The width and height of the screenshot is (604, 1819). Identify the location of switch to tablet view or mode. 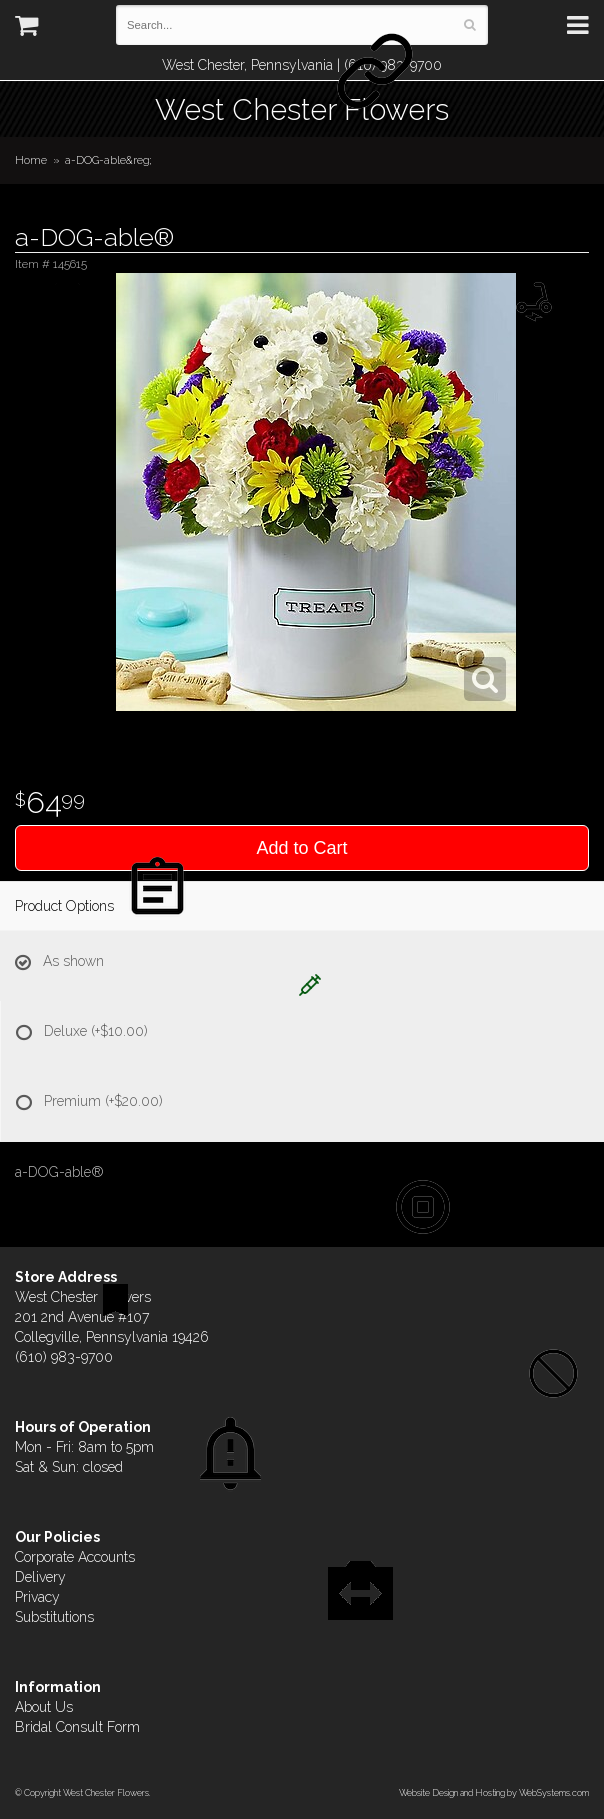
(67, 301).